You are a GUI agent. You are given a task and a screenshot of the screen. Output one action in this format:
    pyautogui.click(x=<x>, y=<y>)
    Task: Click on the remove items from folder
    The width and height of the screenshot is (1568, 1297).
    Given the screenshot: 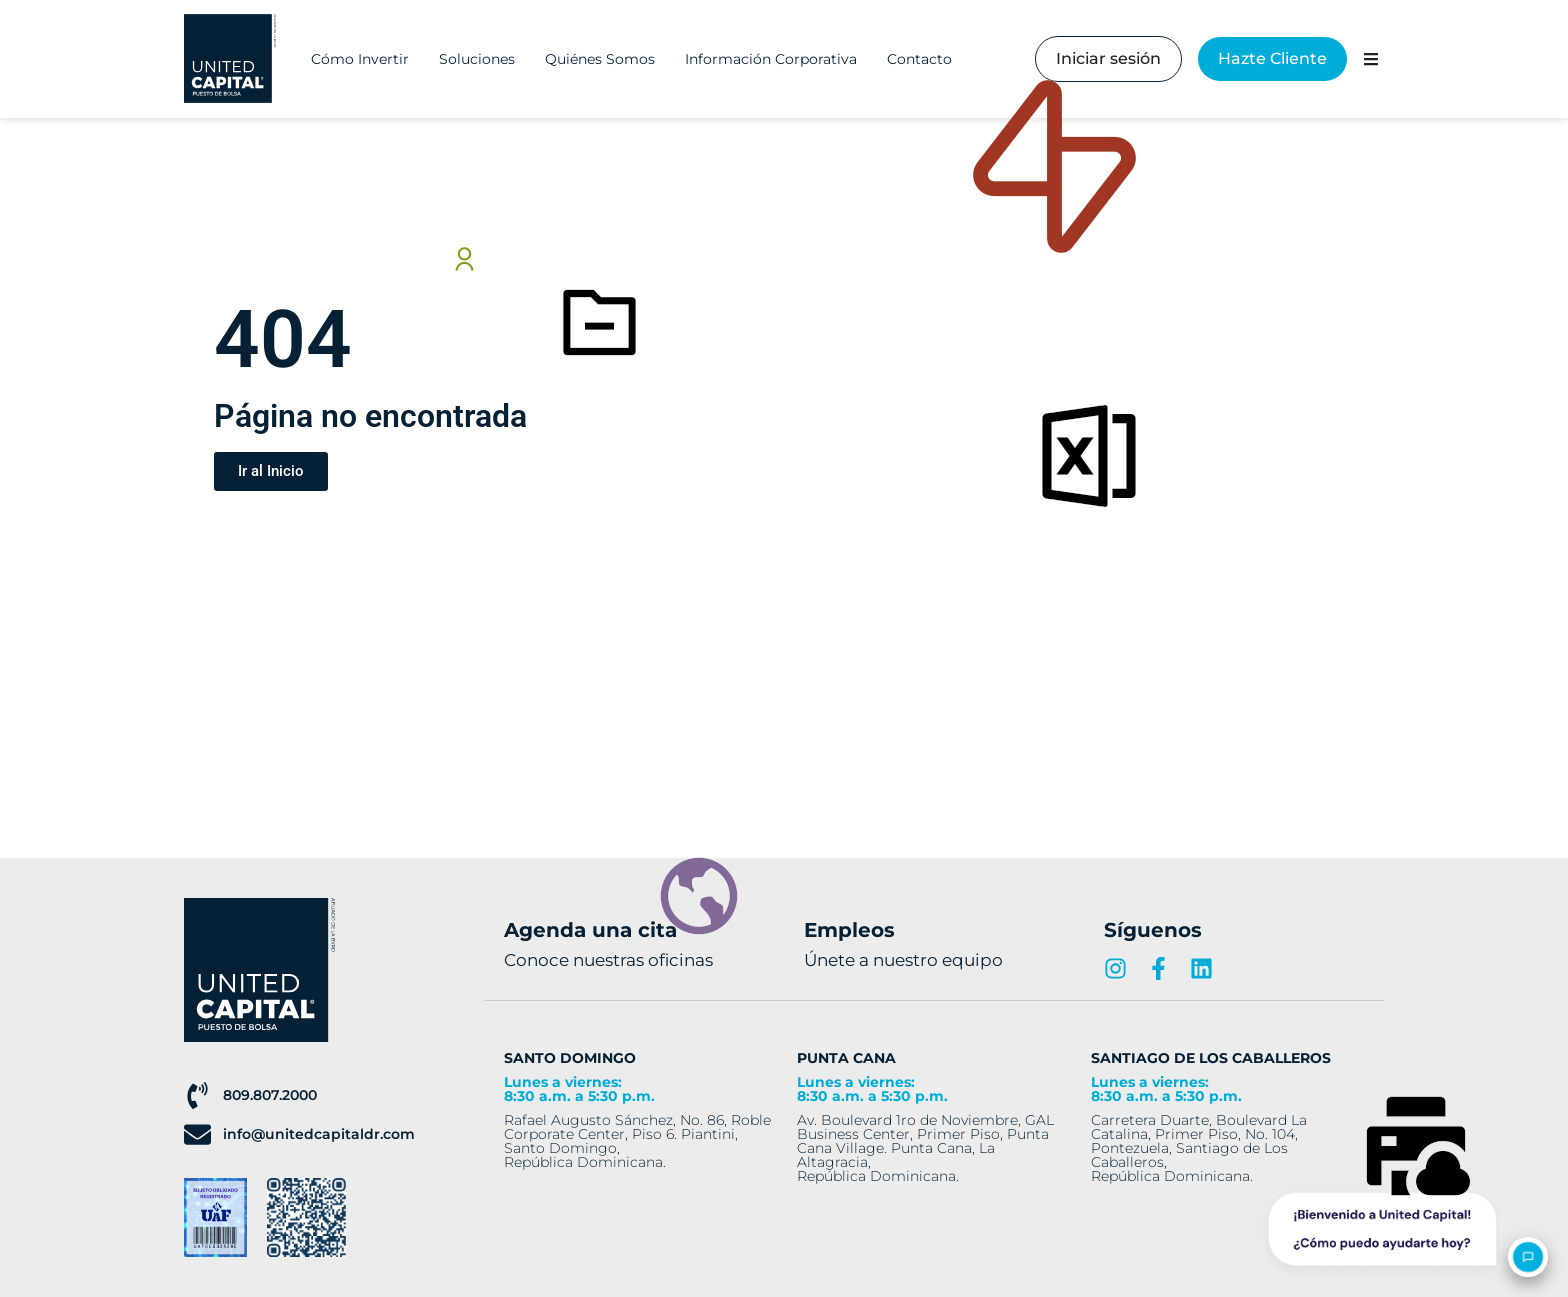 What is the action you would take?
    pyautogui.click(x=599, y=322)
    